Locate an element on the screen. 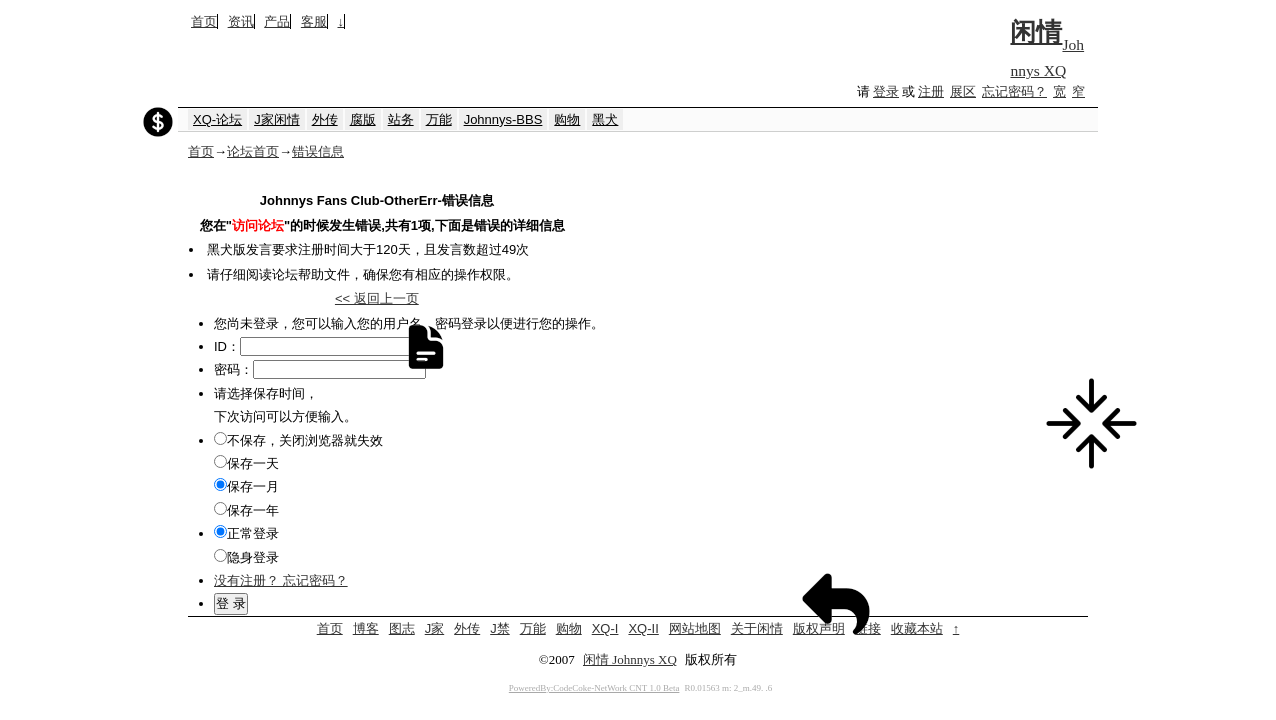 The width and height of the screenshot is (1276, 720). view document details is located at coordinates (426, 347).